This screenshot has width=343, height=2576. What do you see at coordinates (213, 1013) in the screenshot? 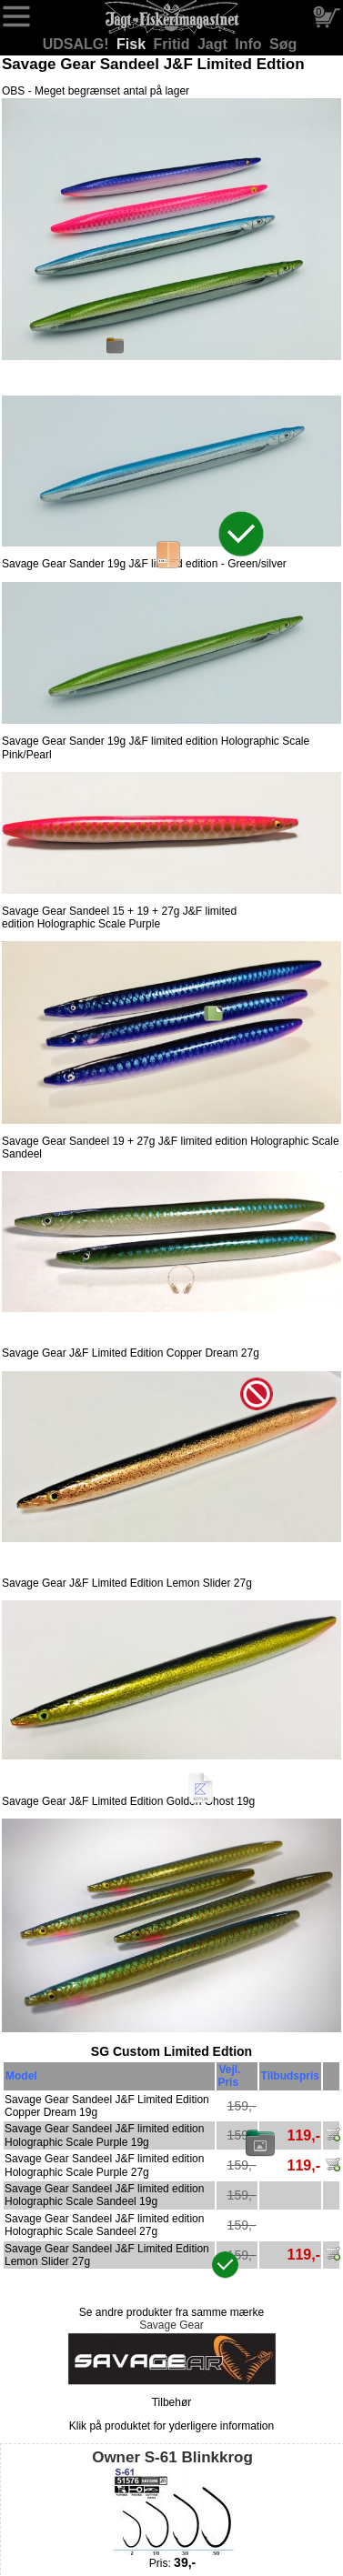
I see `customize desktop theme settings` at bounding box center [213, 1013].